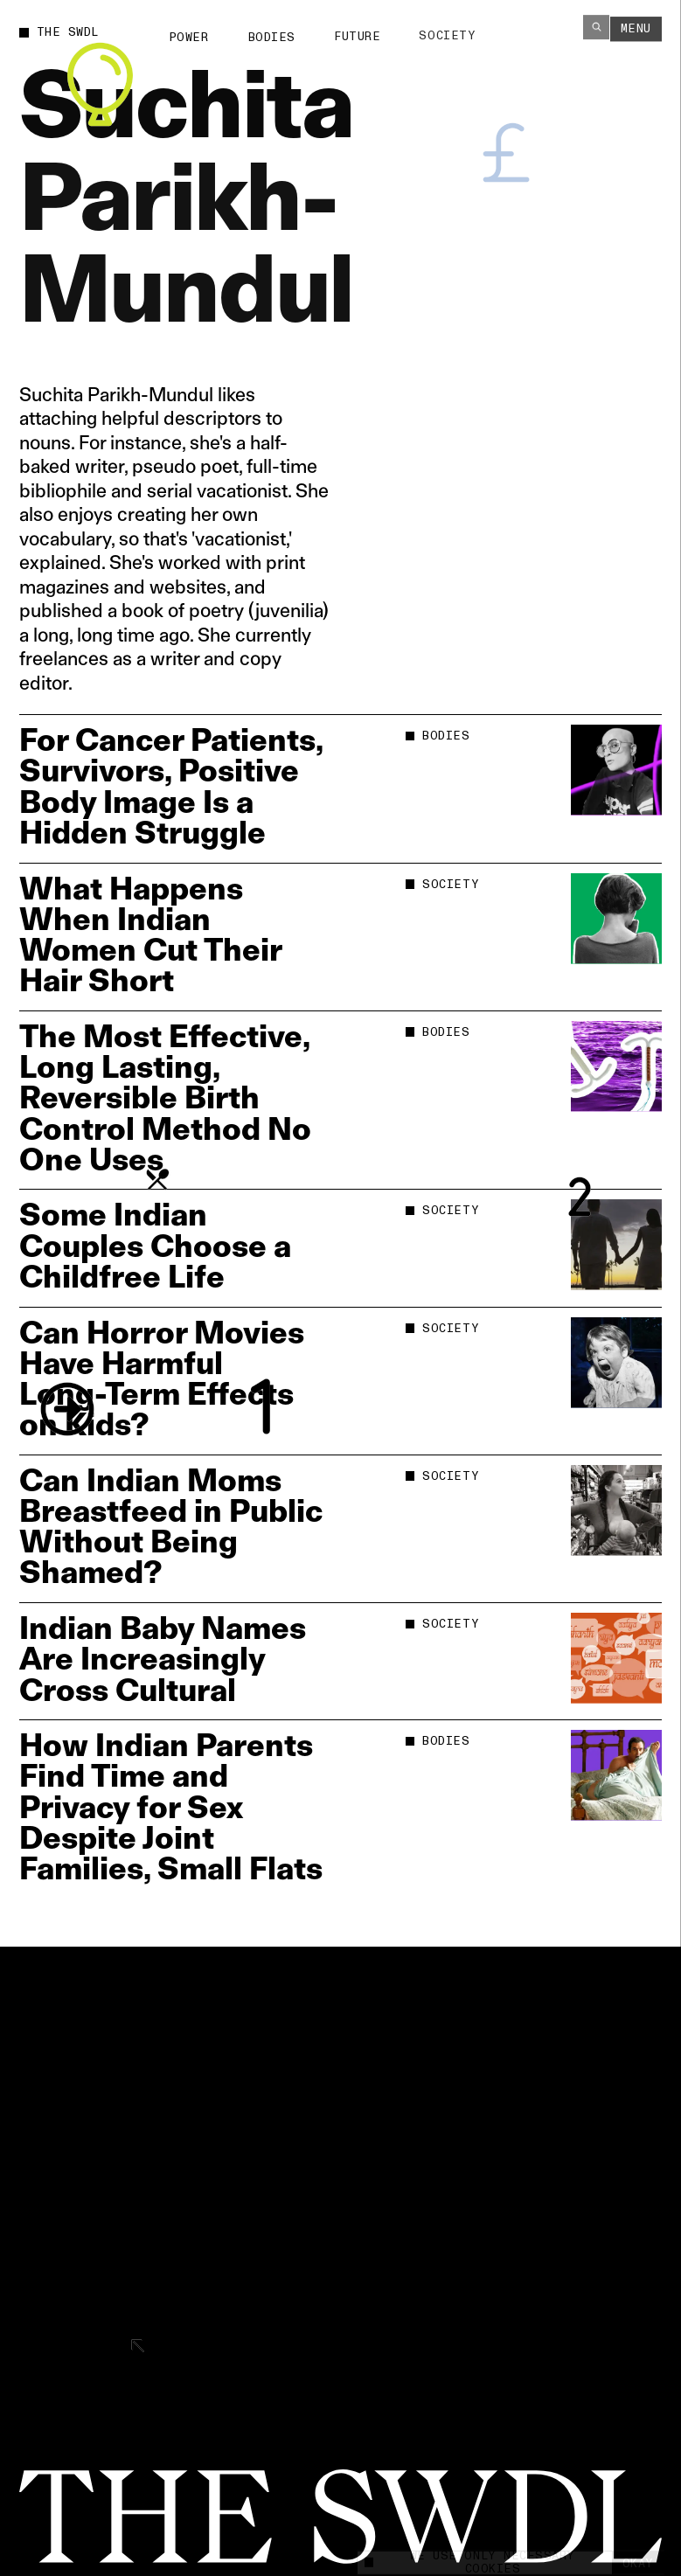 This screenshot has height=2576, width=681. I want to click on indicates a celebration or birthday event, so click(100, 84).